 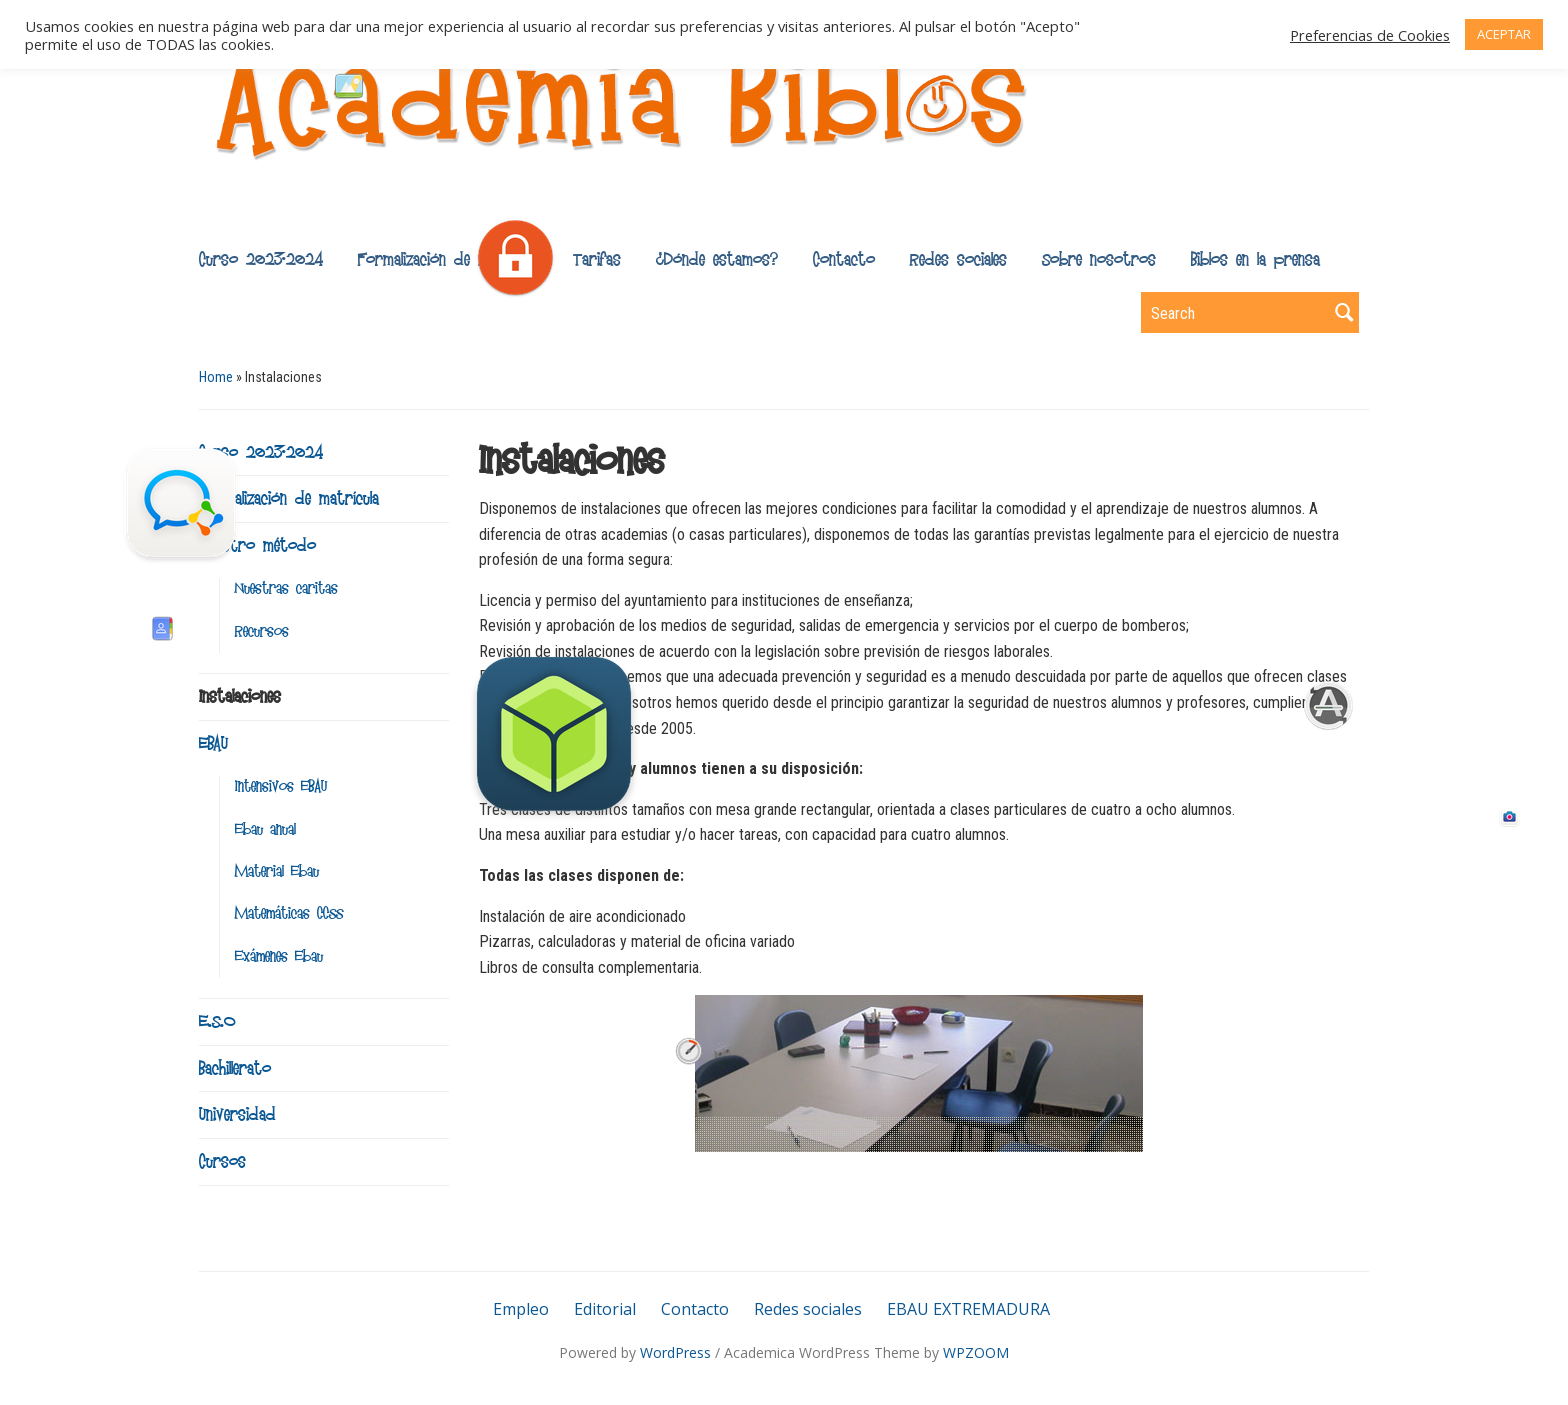 I want to click on open simplescreenrecorder app, so click(x=1509, y=816).